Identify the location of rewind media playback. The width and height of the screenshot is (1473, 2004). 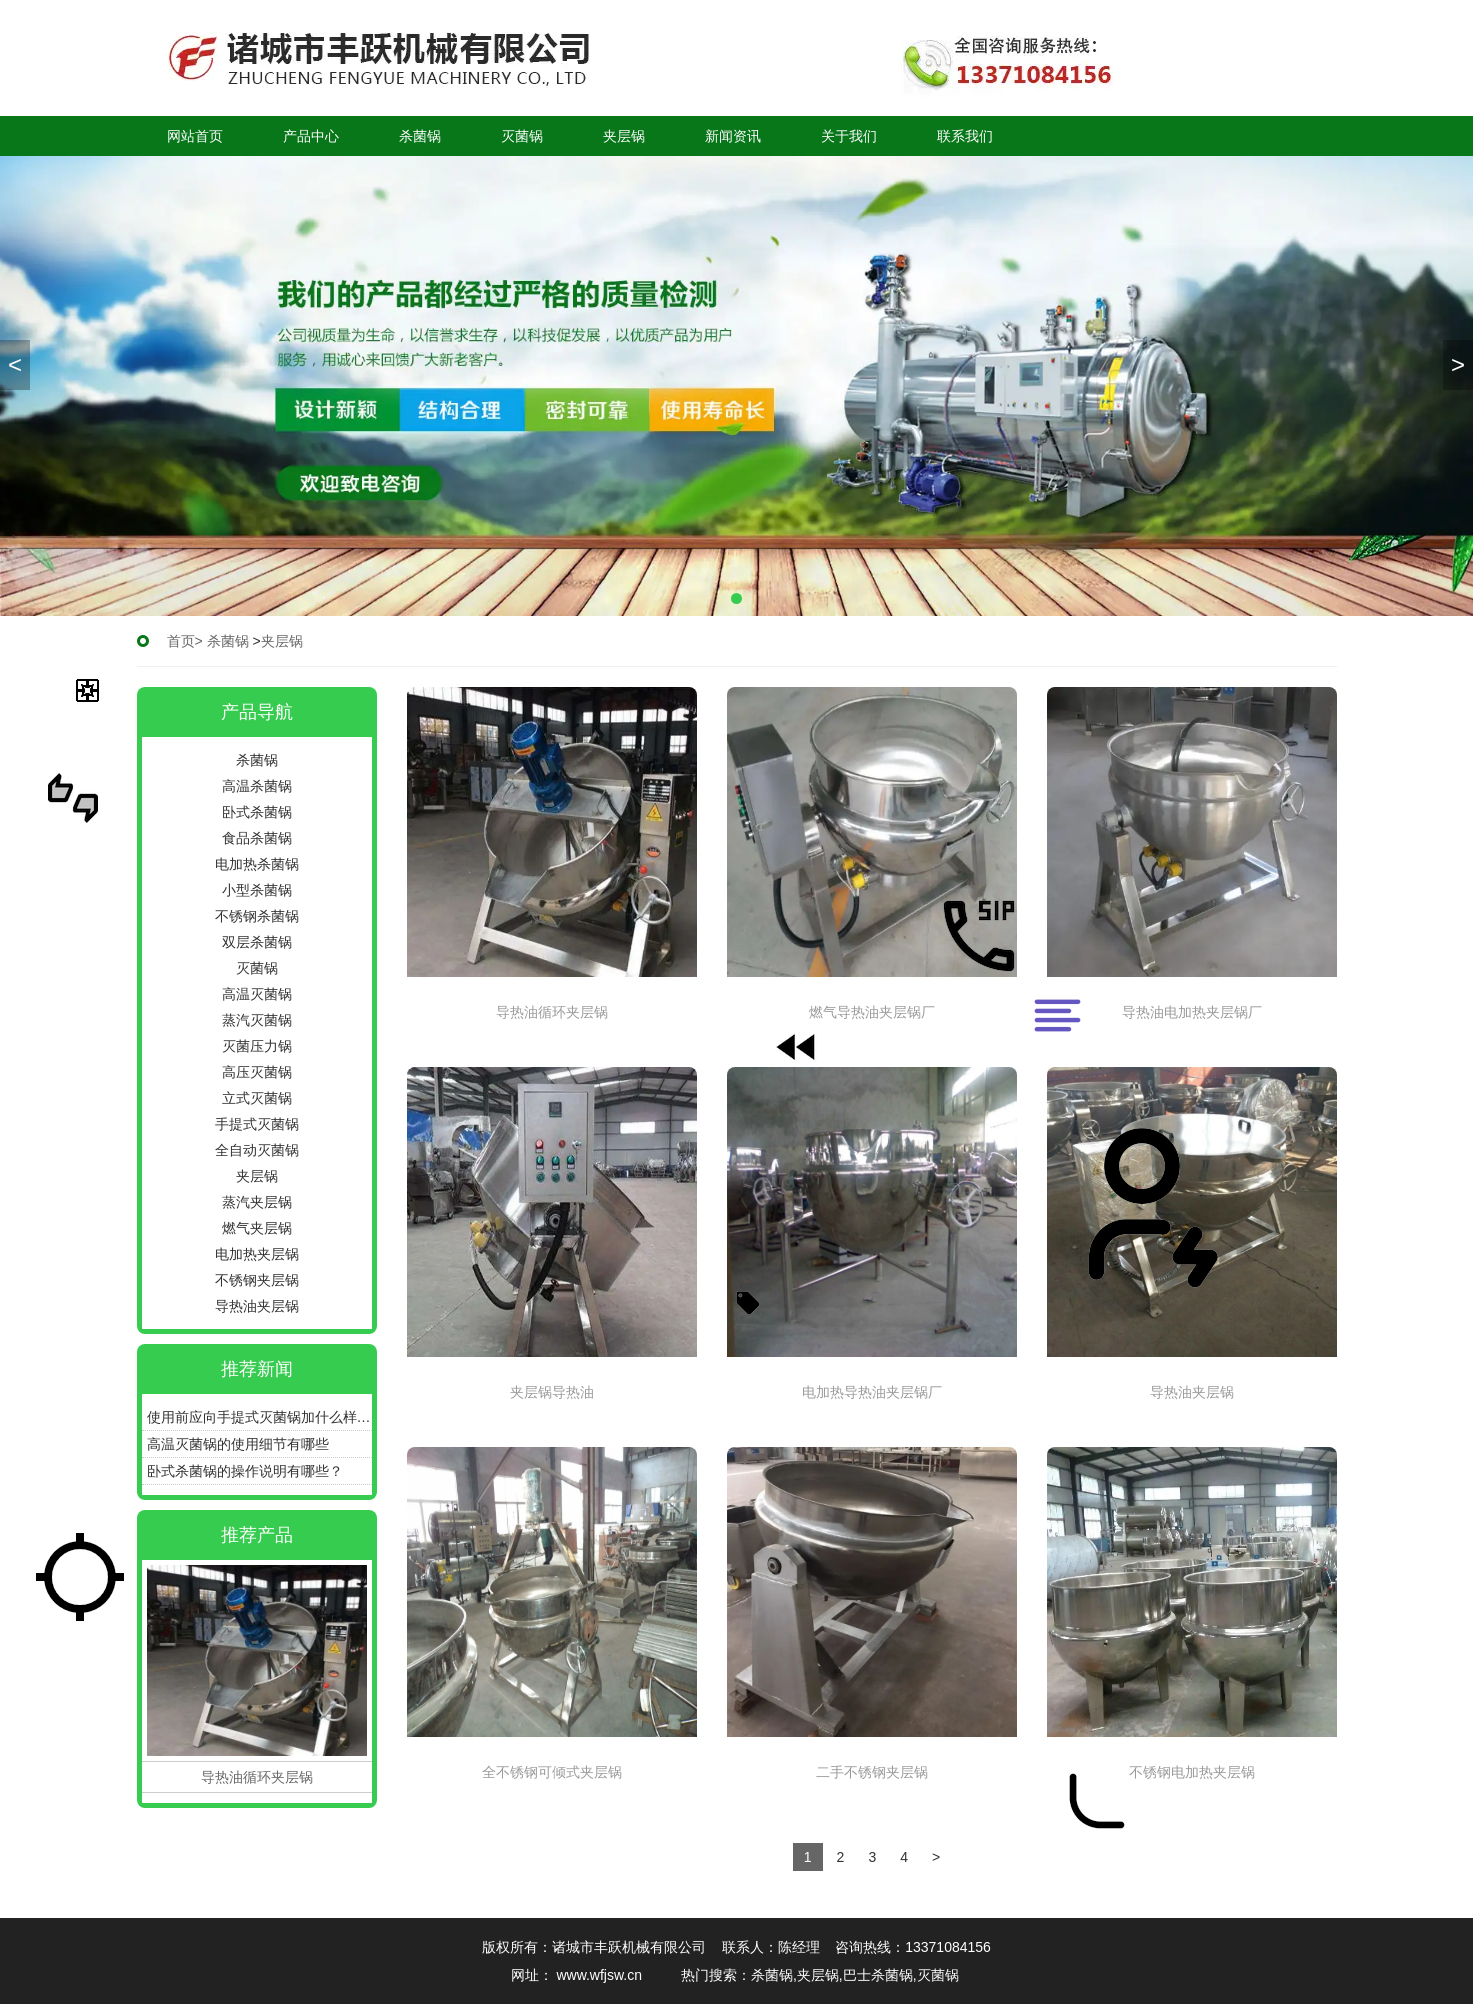
(797, 1047).